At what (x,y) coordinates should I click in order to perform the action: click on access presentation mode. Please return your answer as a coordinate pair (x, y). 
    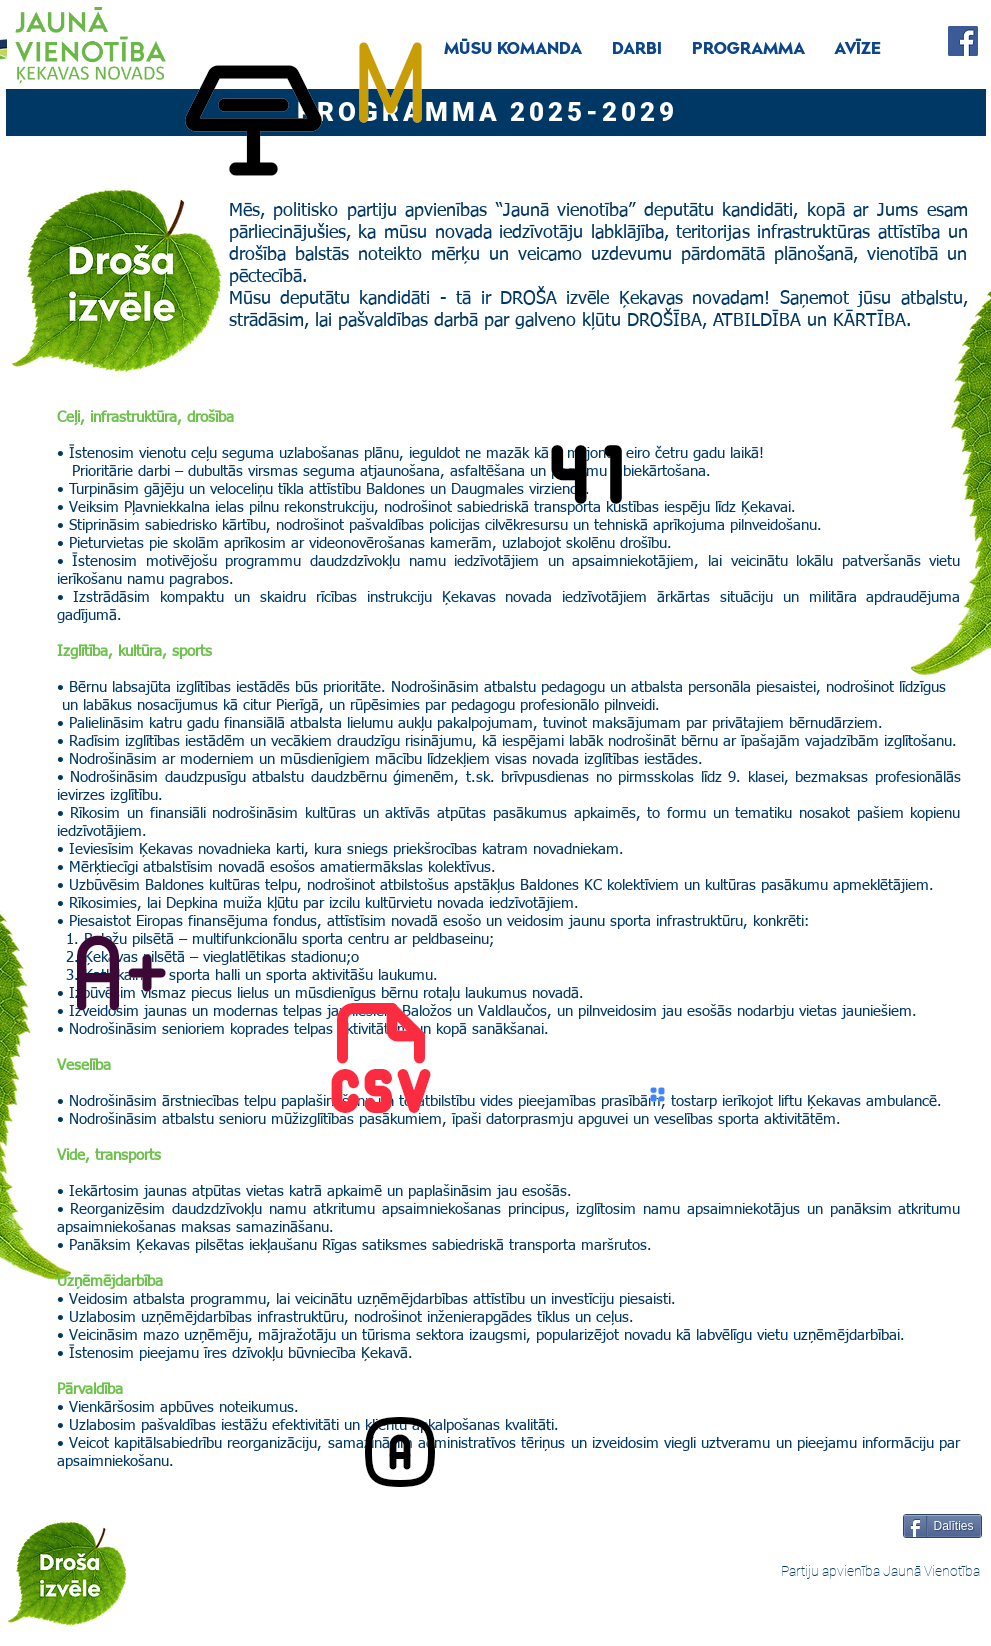
    Looking at the image, I should click on (253, 120).